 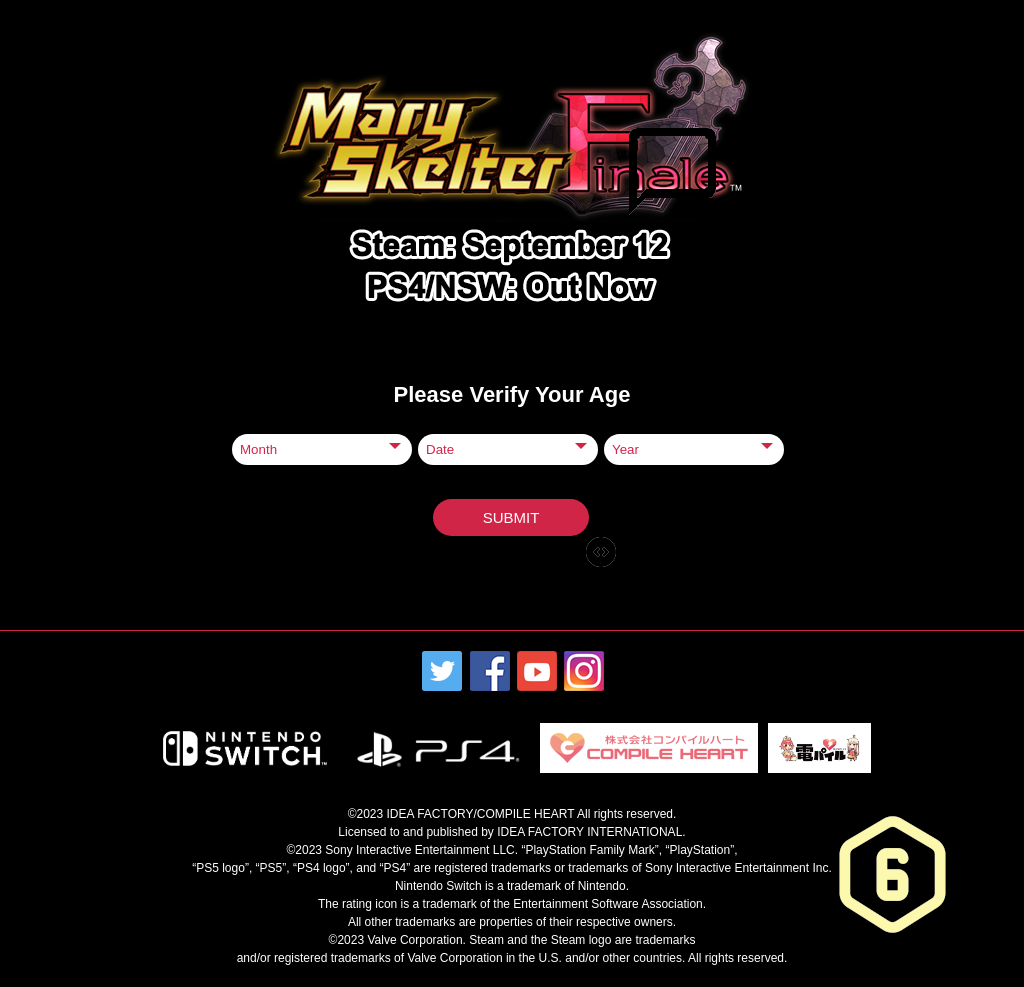 What do you see at coordinates (672, 171) in the screenshot?
I see `open a new chat or message` at bounding box center [672, 171].